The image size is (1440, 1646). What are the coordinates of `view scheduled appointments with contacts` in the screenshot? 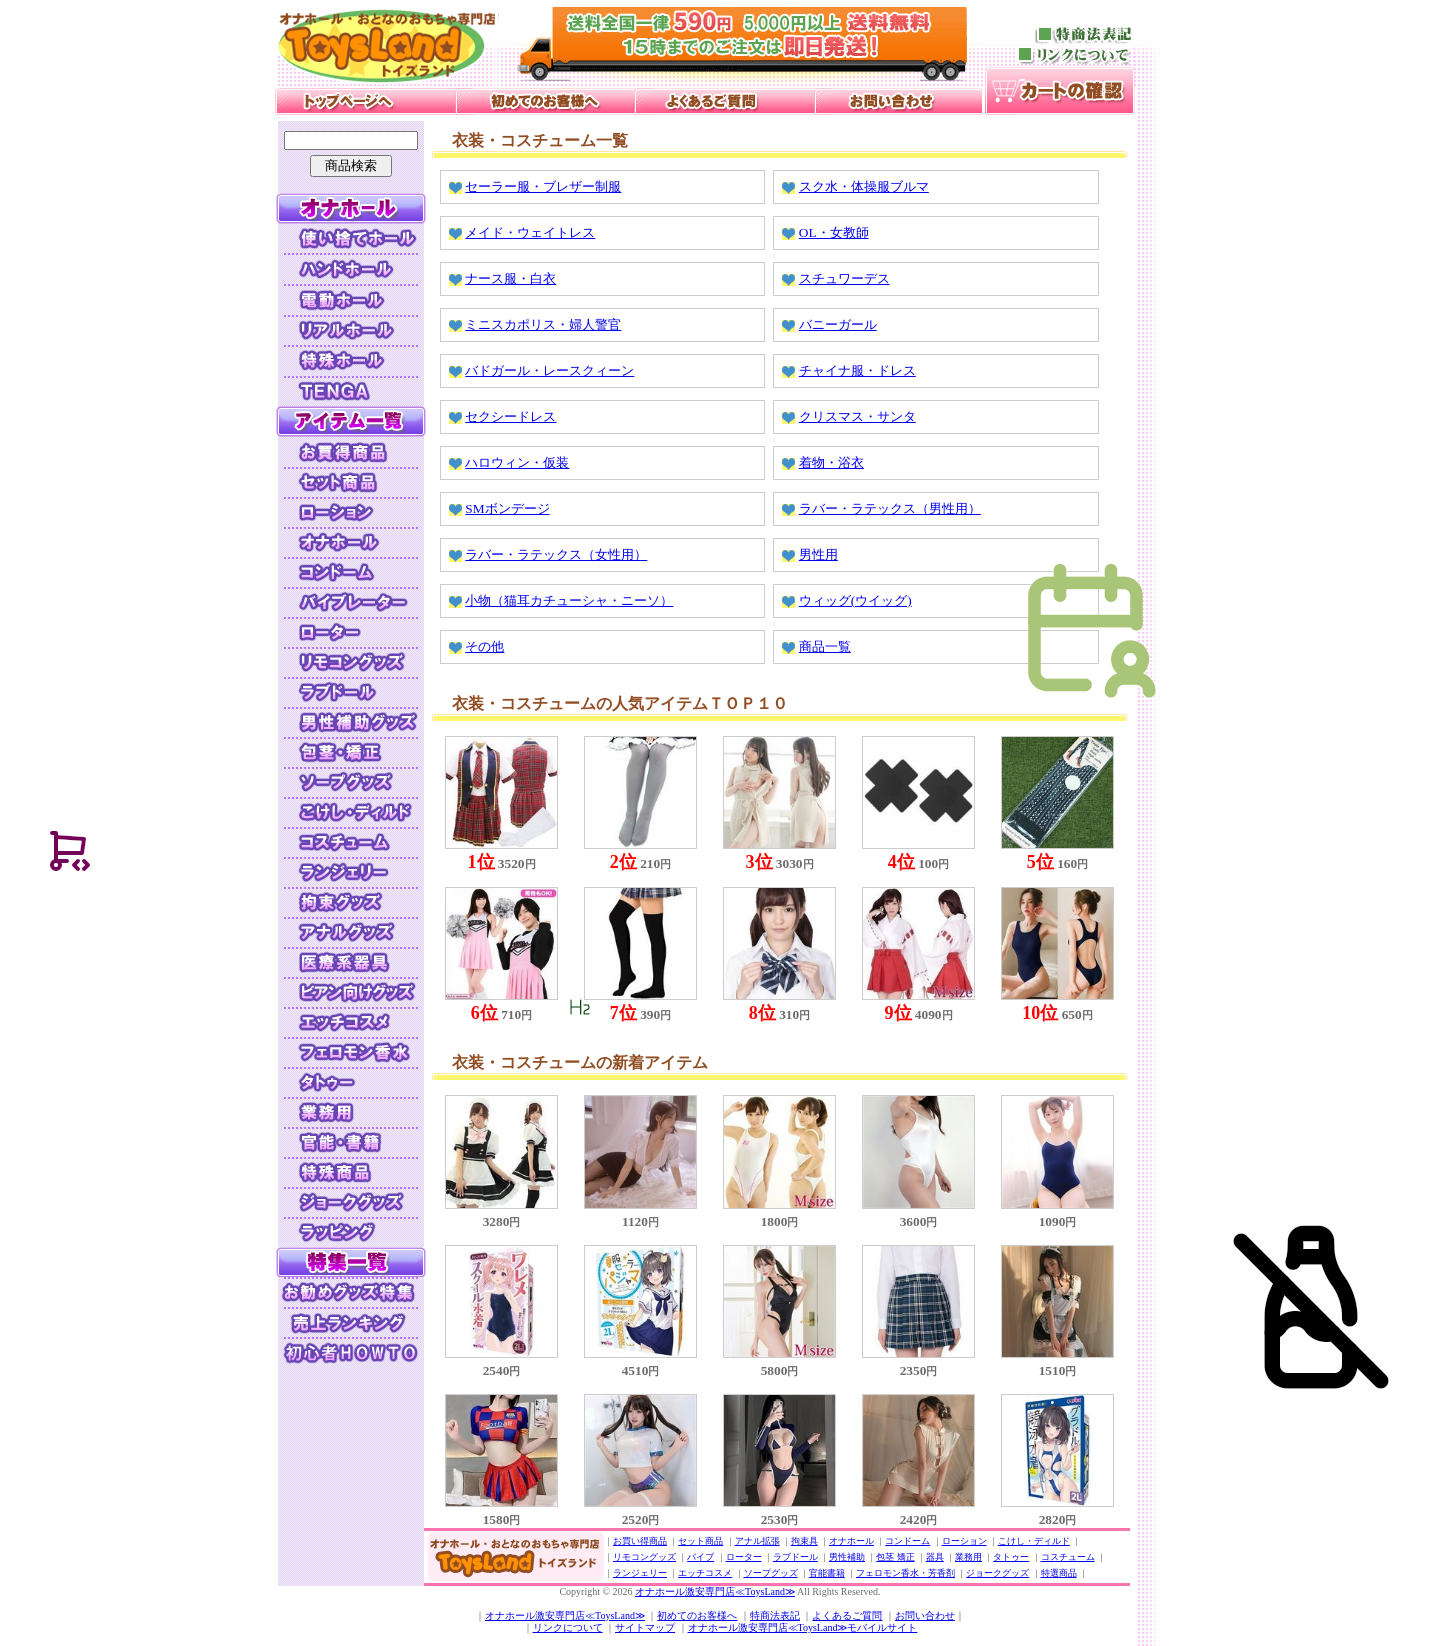 It's located at (1085, 627).